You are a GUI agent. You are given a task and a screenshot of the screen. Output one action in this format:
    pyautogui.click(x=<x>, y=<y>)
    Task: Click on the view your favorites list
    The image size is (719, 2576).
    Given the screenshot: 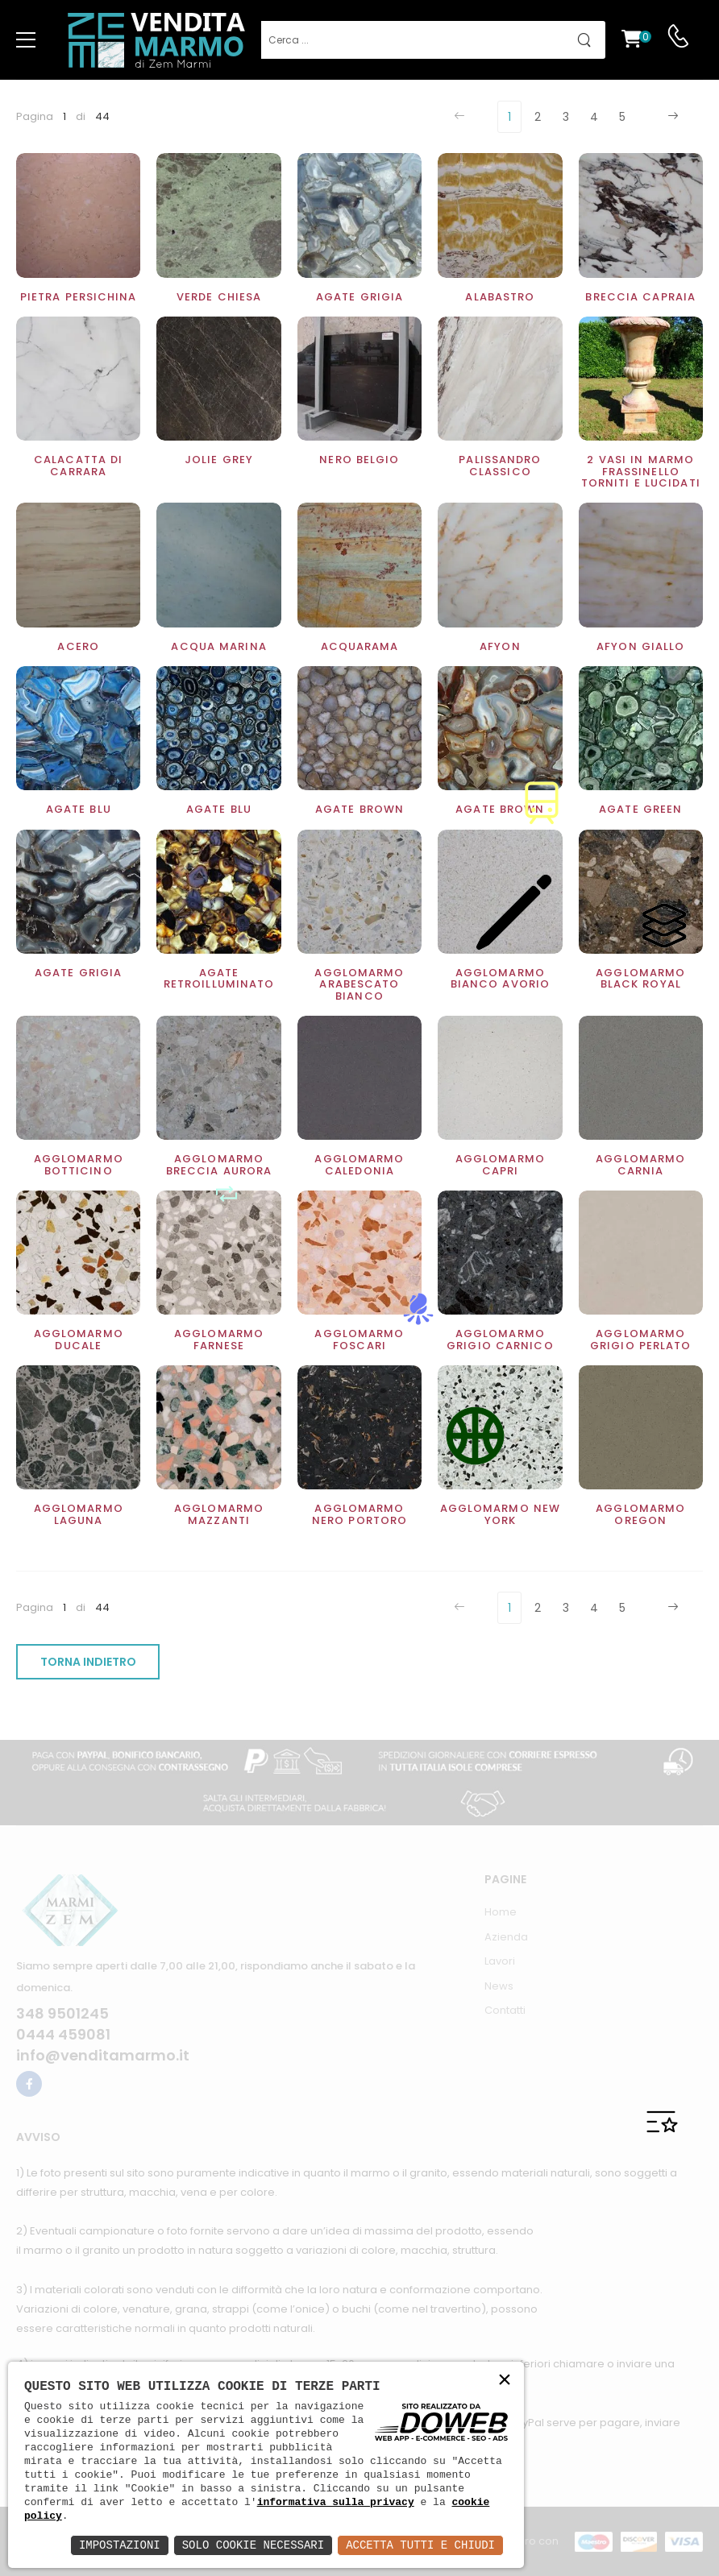 What is the action you would take?
    pyautogui.click(x=661, y=2122)
    